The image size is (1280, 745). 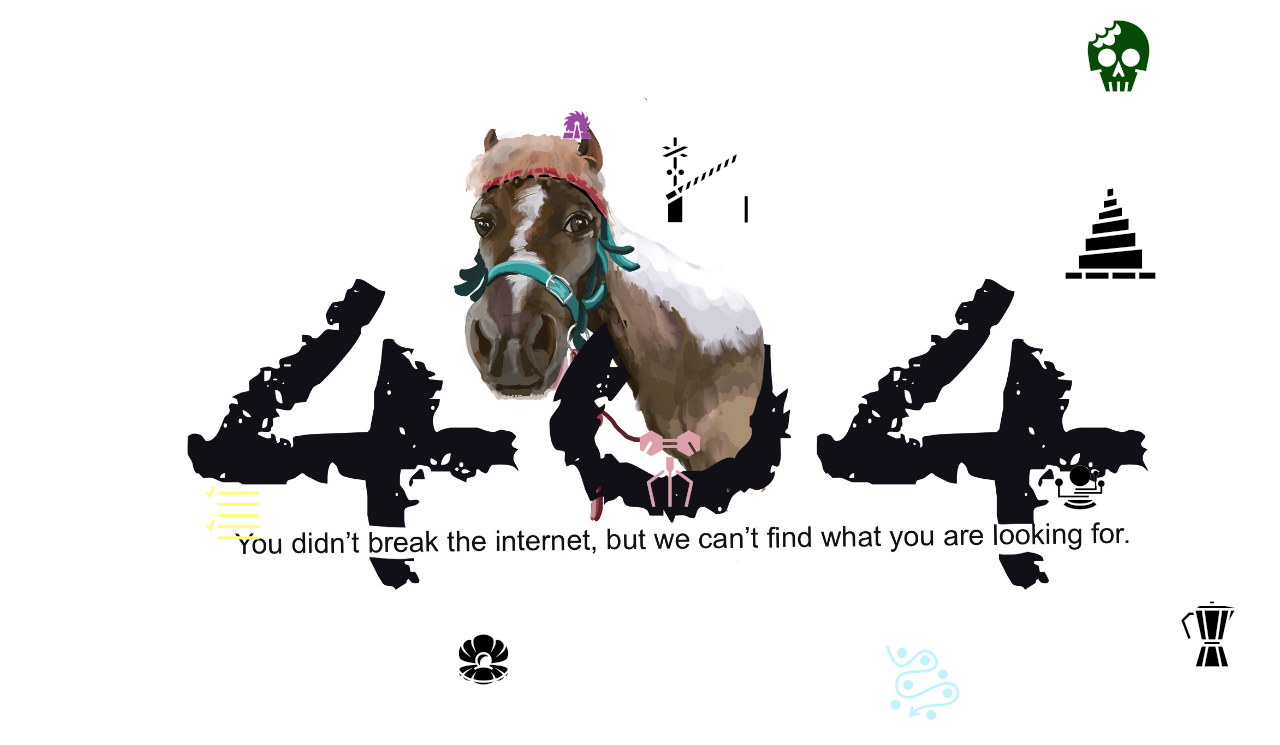 What do you see at coordinates (1080, 486) in the screenshot?
I see `view solar system or planetary model` at bounding box center [1080, 486].